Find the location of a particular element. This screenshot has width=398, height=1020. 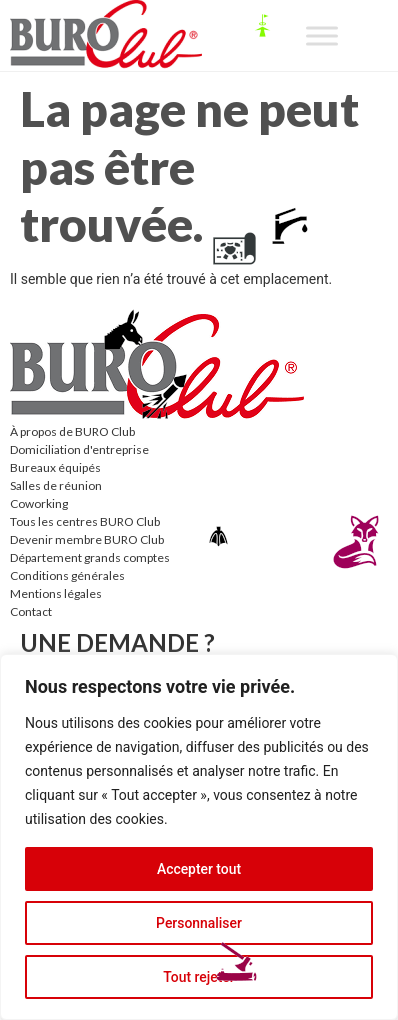

fox character or avatar icon is located at coordinates (356, 542).